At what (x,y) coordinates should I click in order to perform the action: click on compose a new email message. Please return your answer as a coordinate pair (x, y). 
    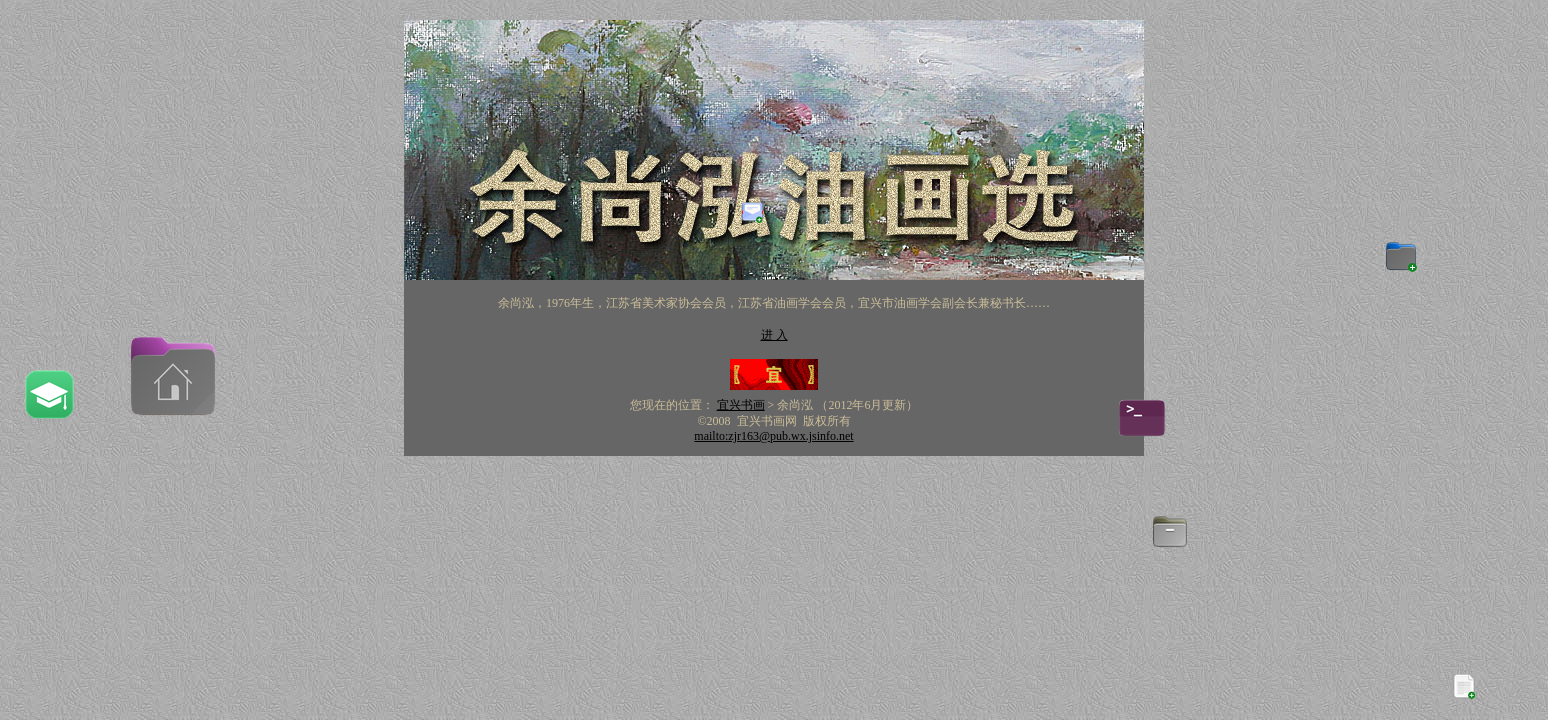
    Looking at the image, I should click on (752, 211).